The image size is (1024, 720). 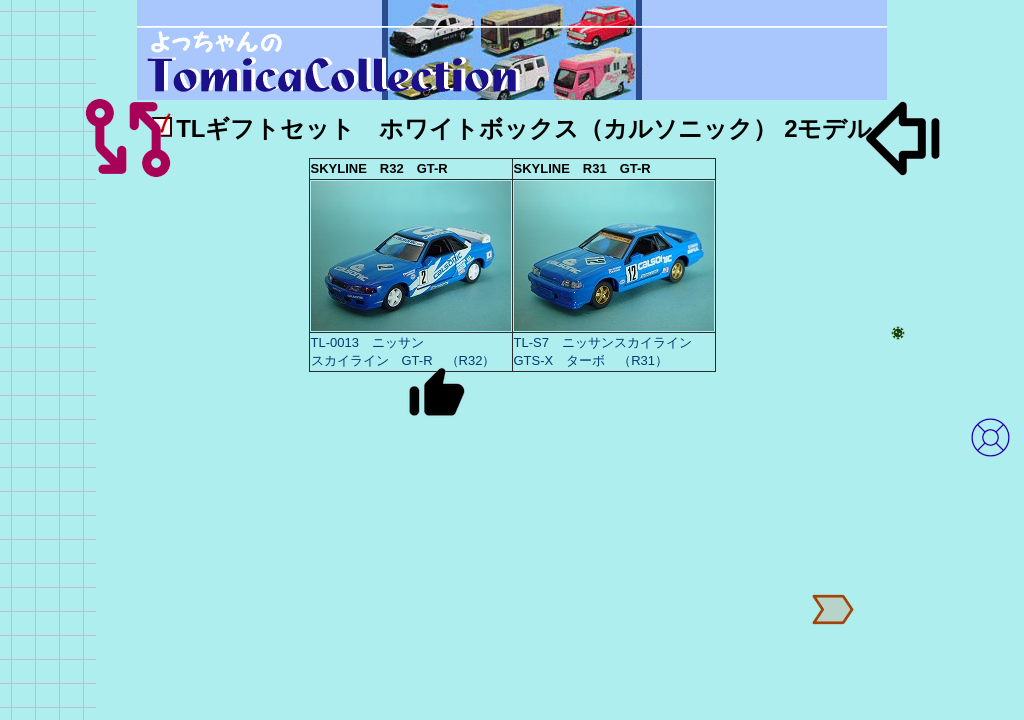 I want to click on go back to the previous screen, so click(x=905, y=138).